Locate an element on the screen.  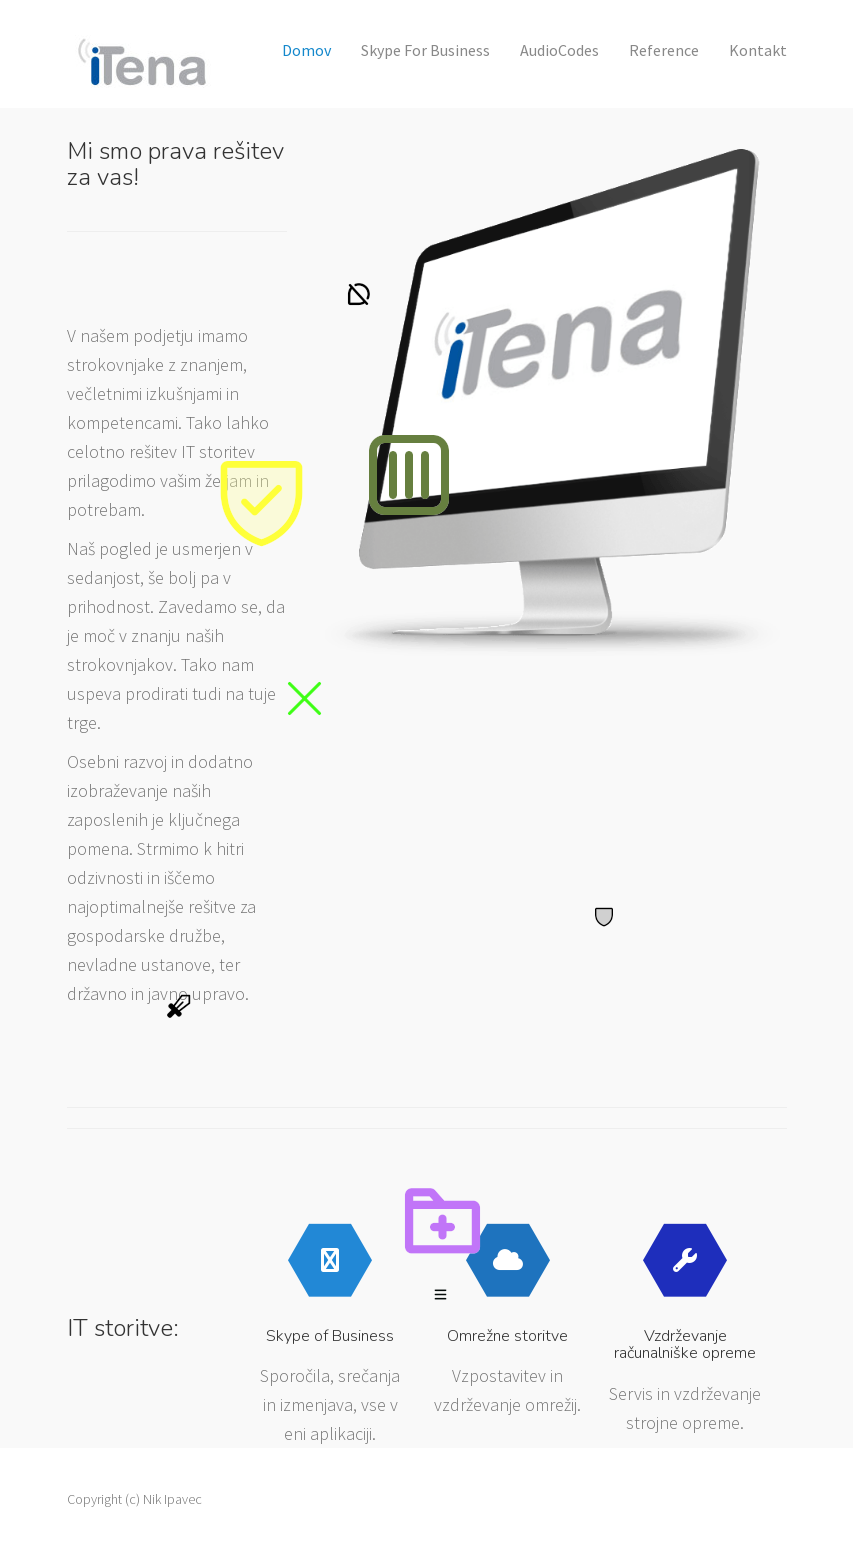
mute or disable chat notifications is located at coordinates (358, 294).